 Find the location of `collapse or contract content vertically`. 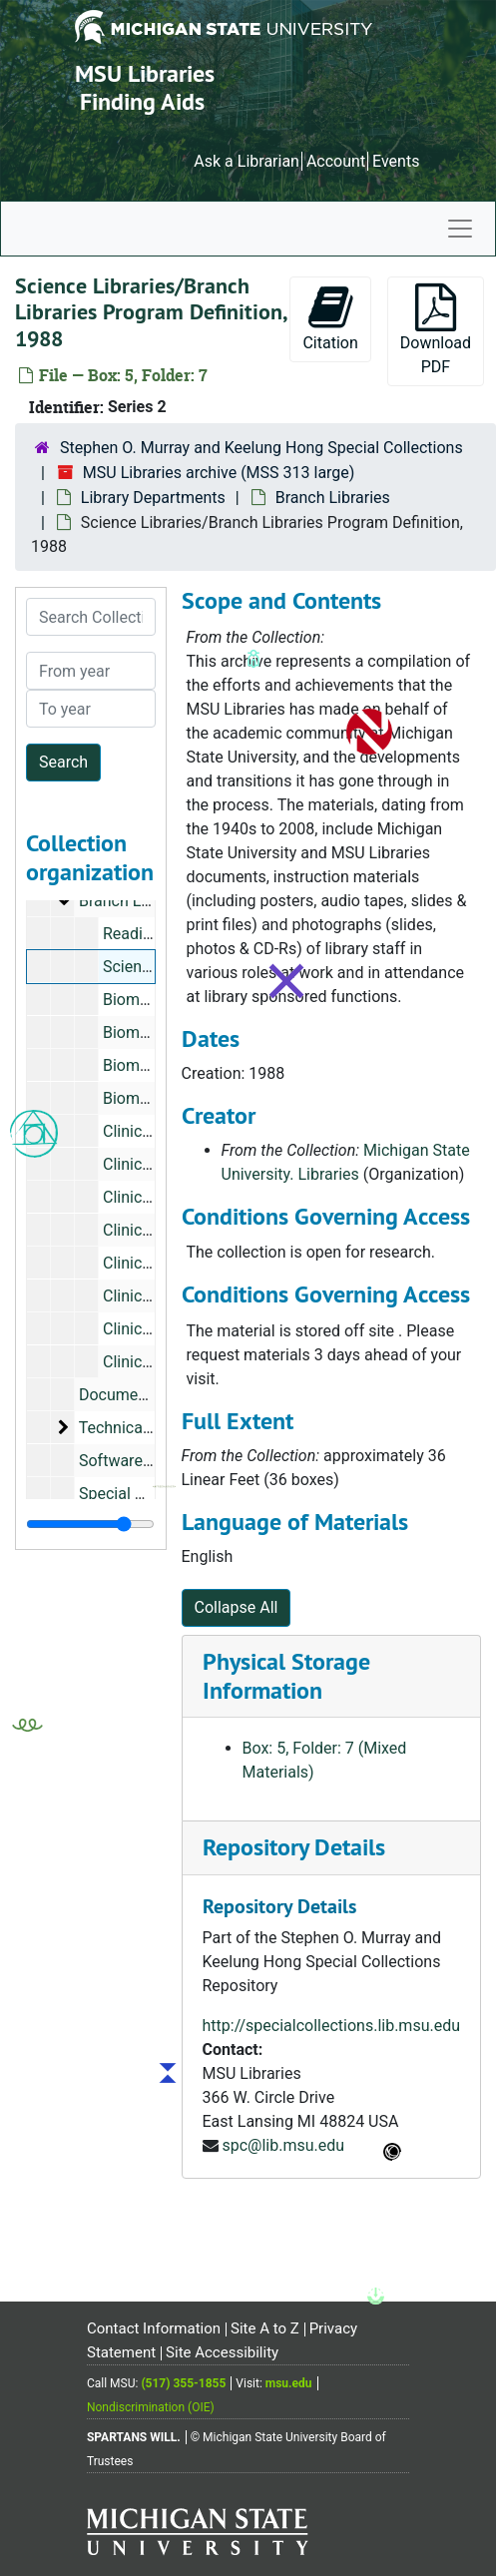

collapse or contract content vertically is located at coordinates (168, 2073).